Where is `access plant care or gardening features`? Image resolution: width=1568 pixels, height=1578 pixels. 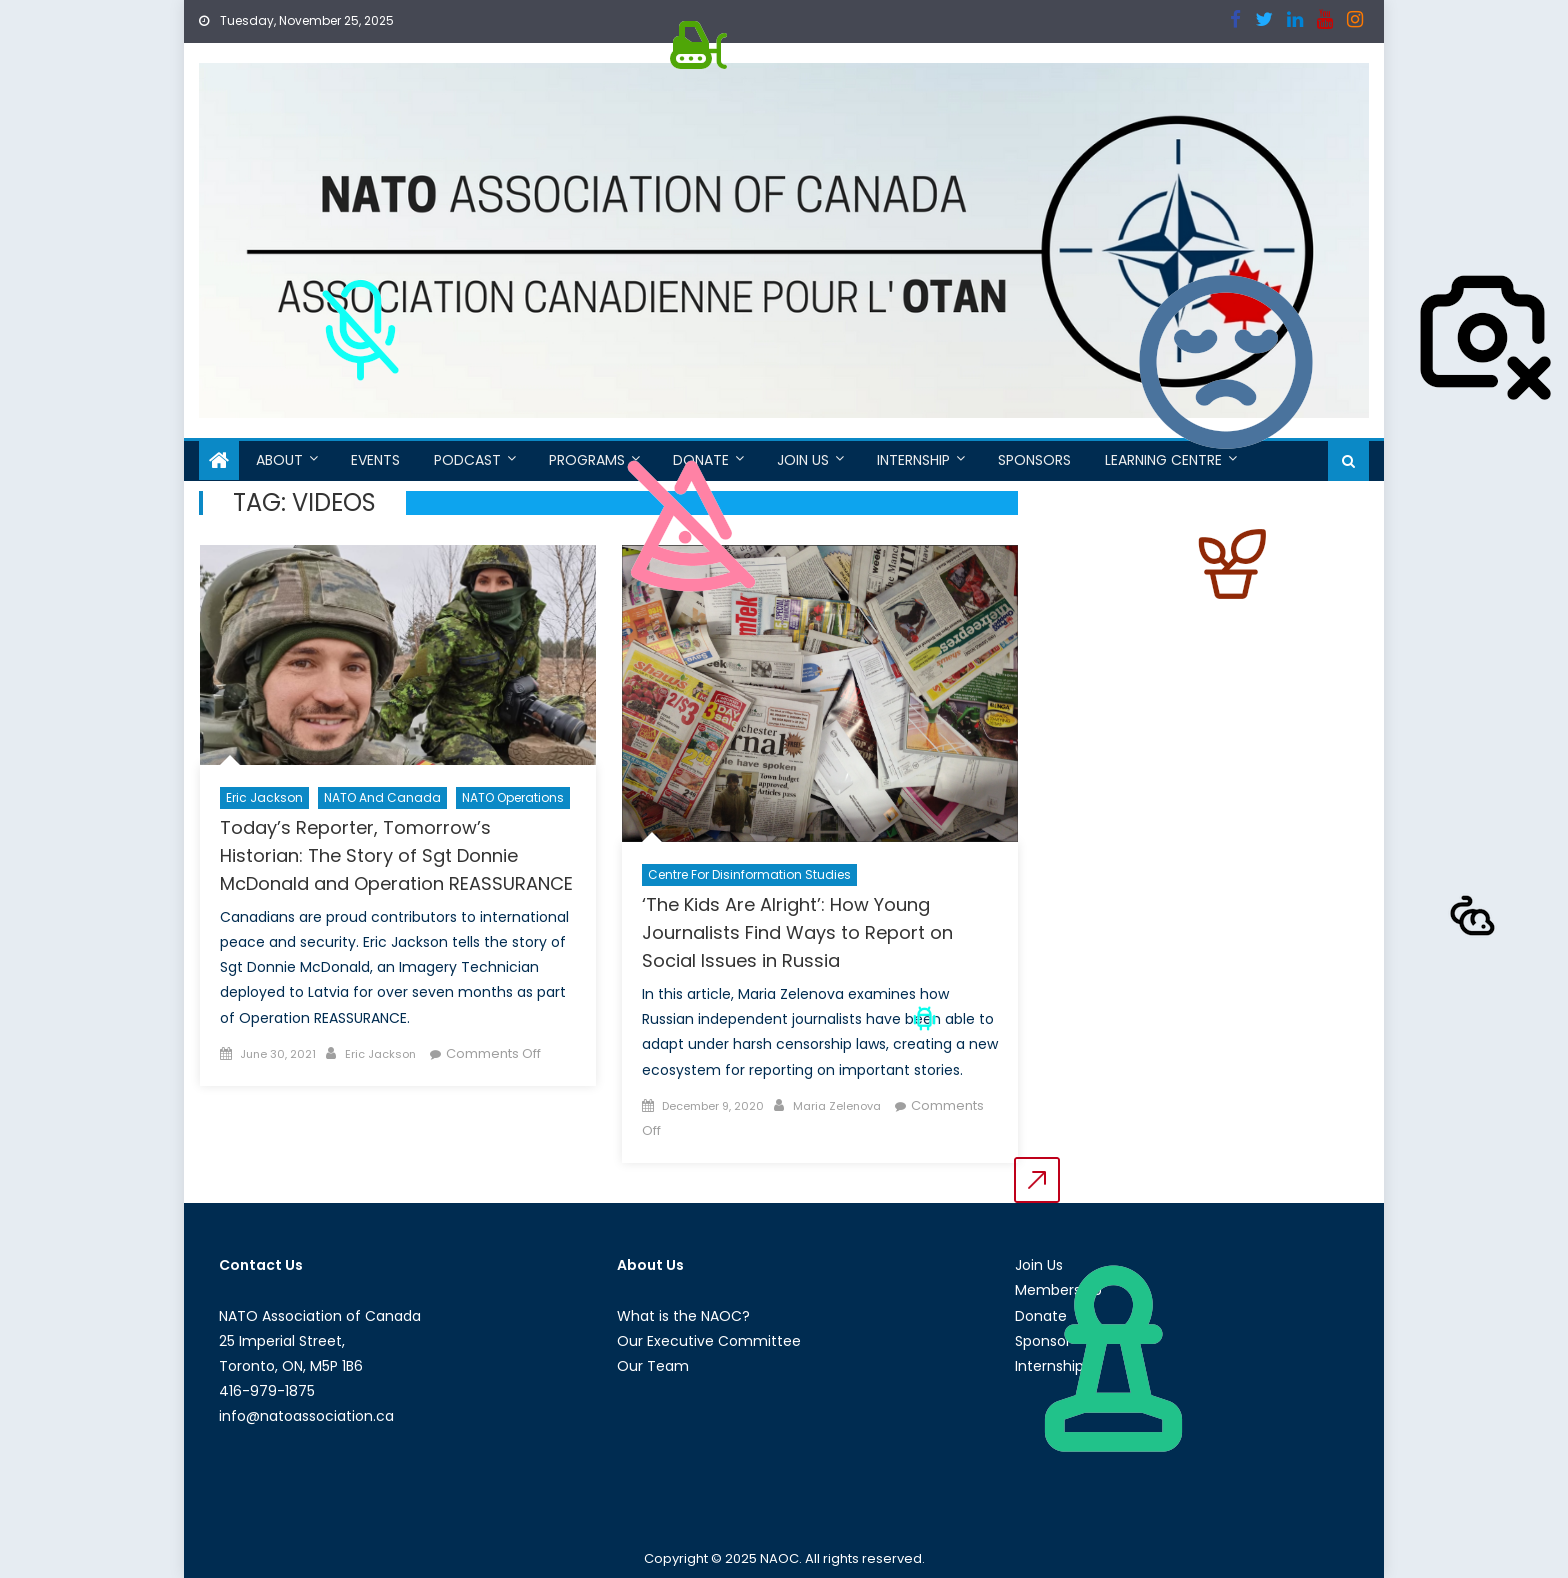
access plant care or gardening features is located at coordinates (1231, 564).